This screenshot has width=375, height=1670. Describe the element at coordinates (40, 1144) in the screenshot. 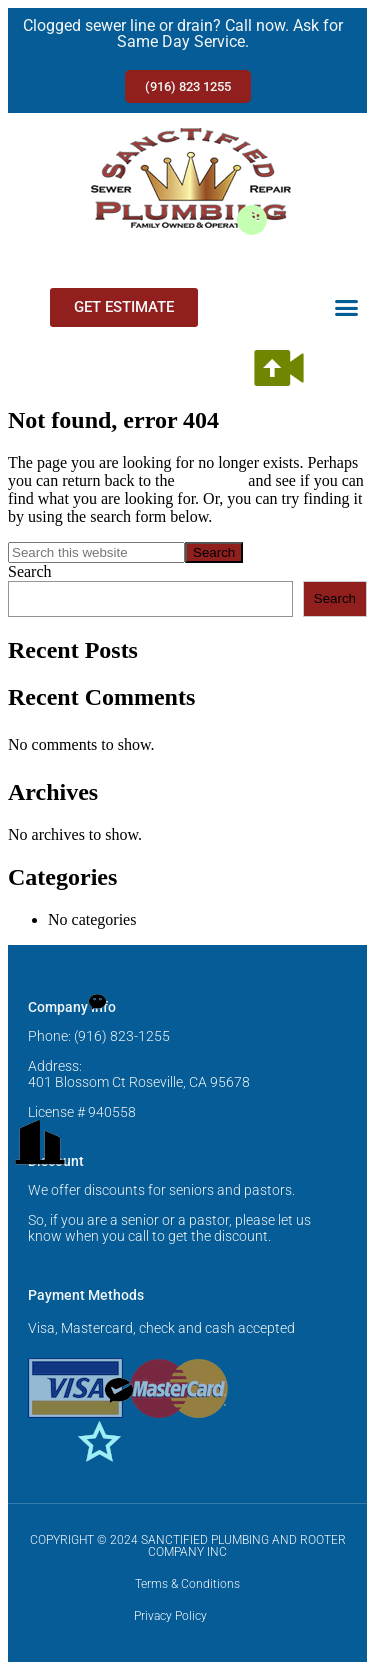

I see `view company or business profile` at that location.